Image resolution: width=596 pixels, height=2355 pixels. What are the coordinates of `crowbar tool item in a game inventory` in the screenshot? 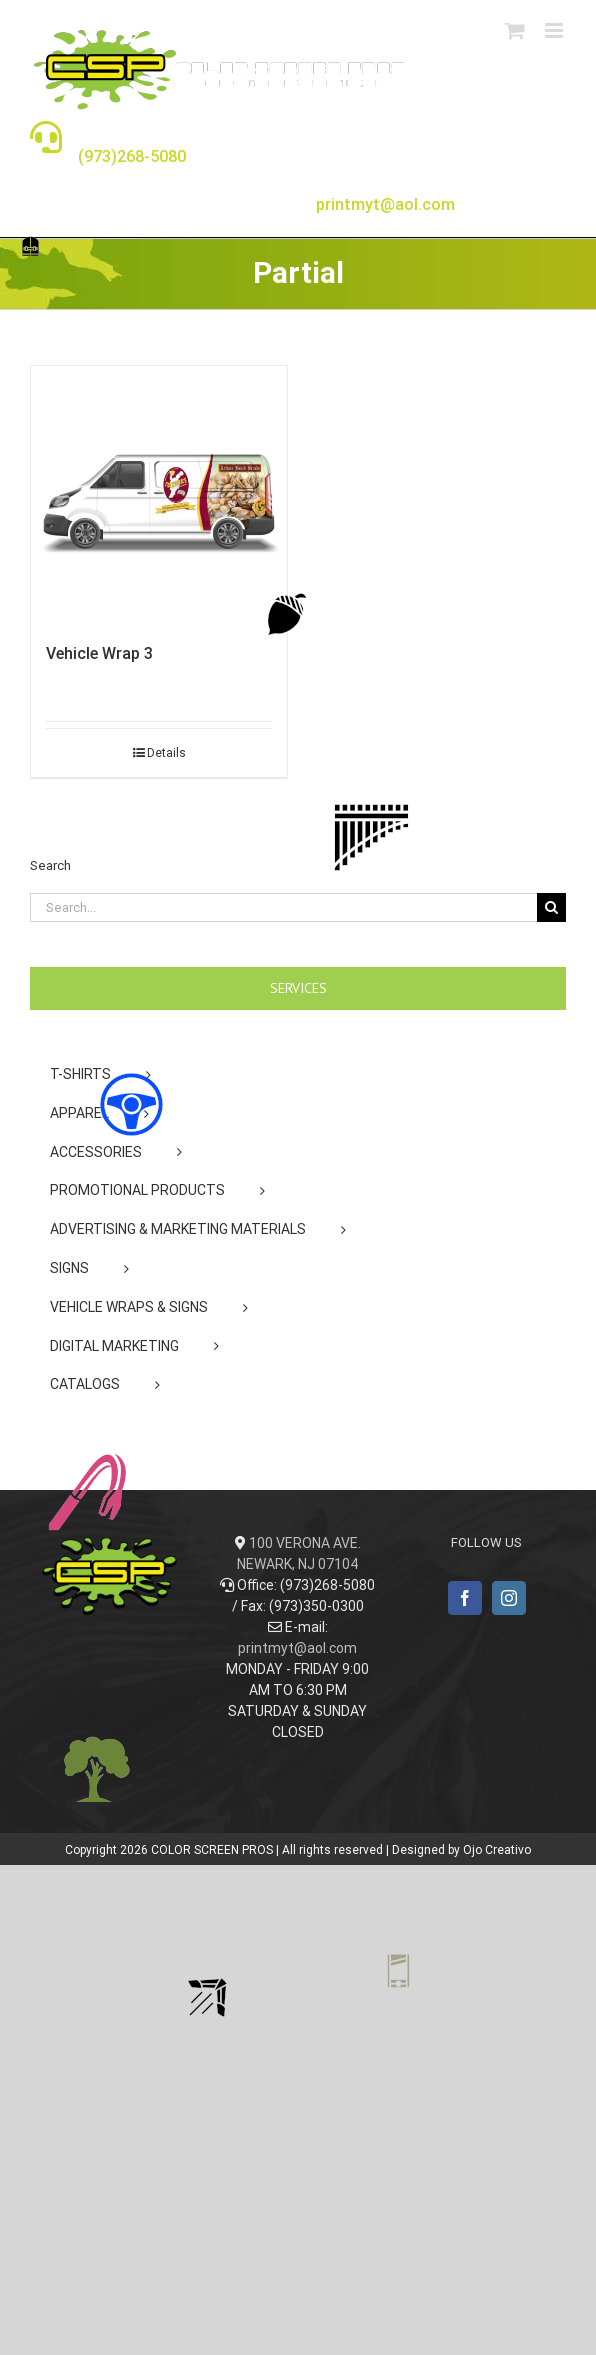 It's located at (88, 1491).